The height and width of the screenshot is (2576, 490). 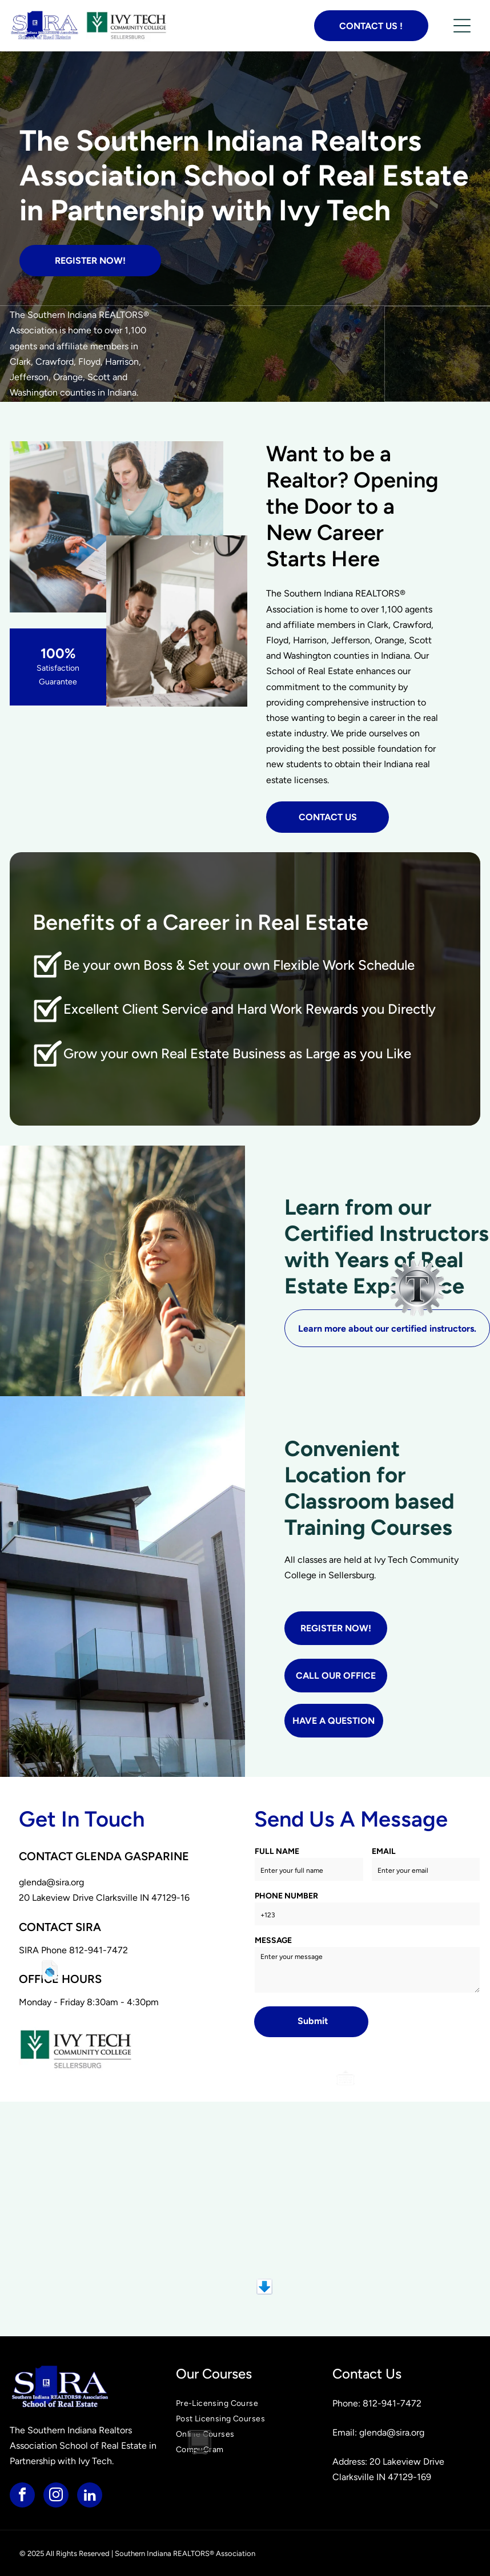 What do you see at coordinates (417, 1288) in the screenshot?
I see `access text behavior settings in iMovie` at bounding box center [417, 1288].